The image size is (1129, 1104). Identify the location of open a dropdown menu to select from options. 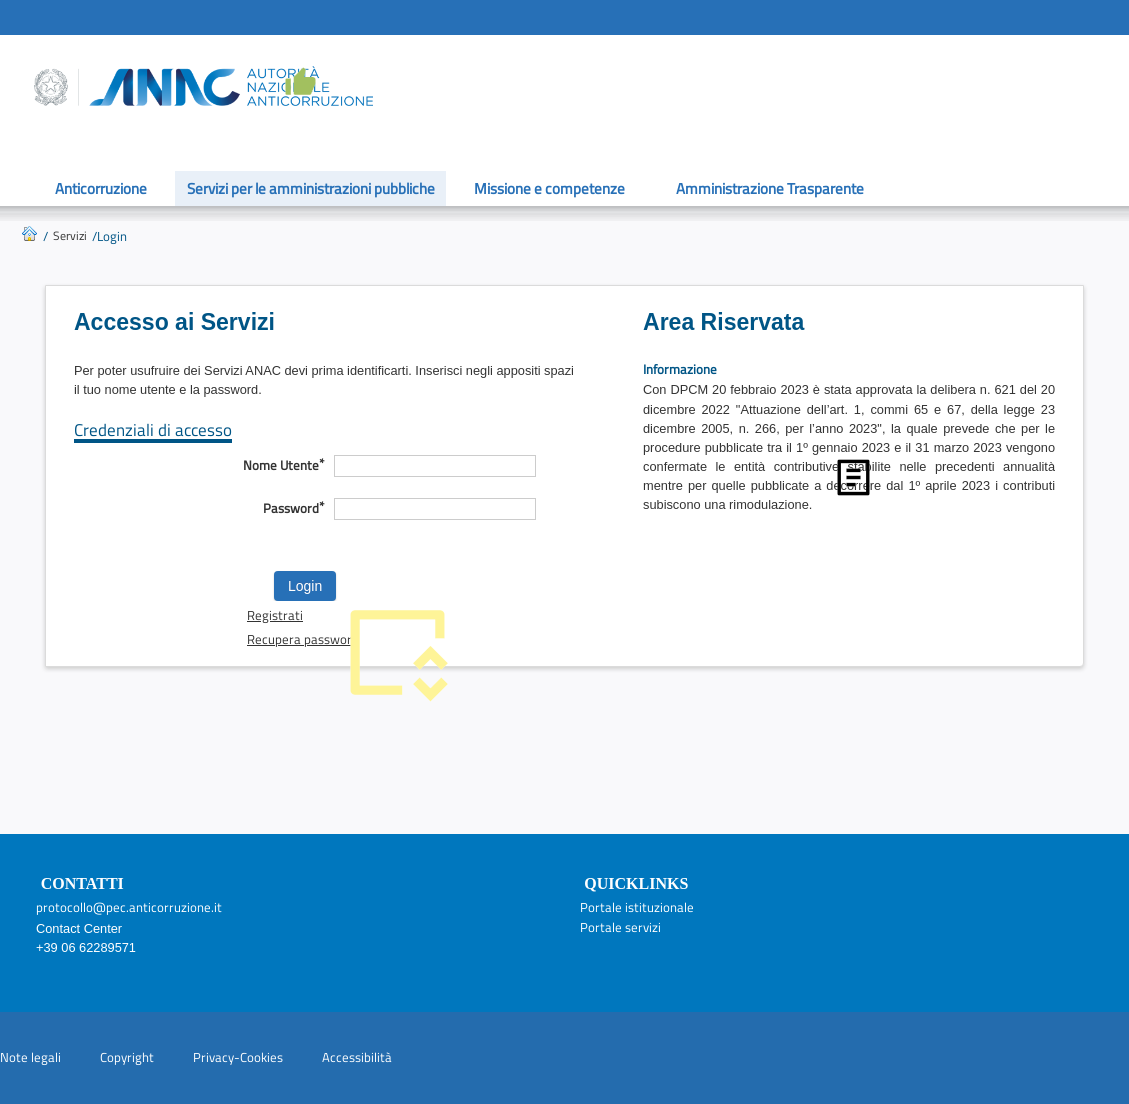
(397, 652).